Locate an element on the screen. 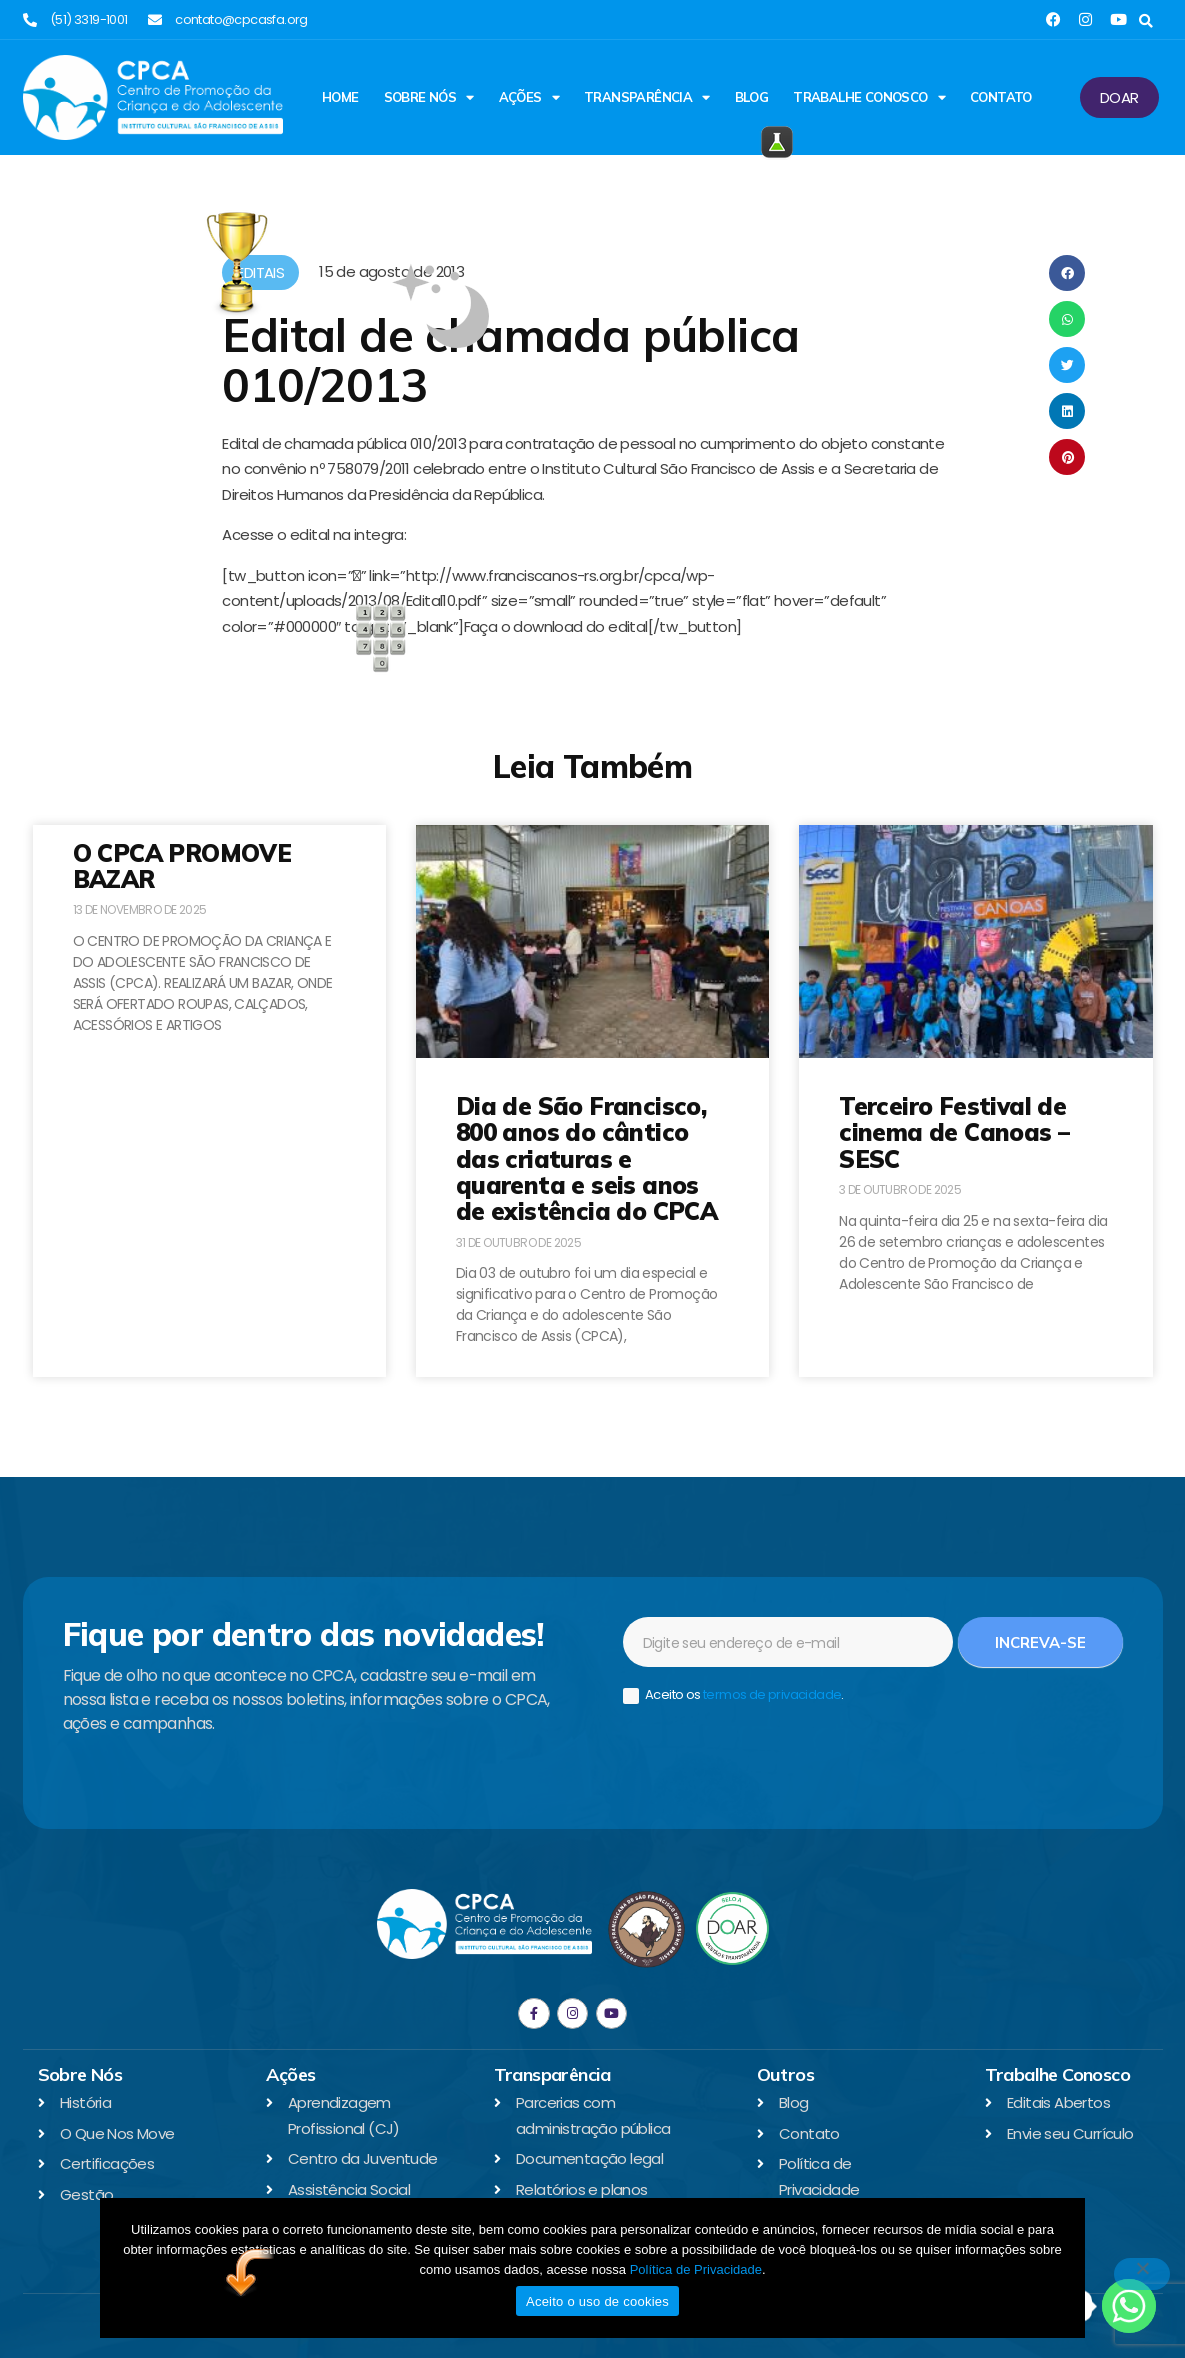 The height and width of the screenshot is (2358, 1185). rotate object counterclockwise is located at coordinates (248, 2274).